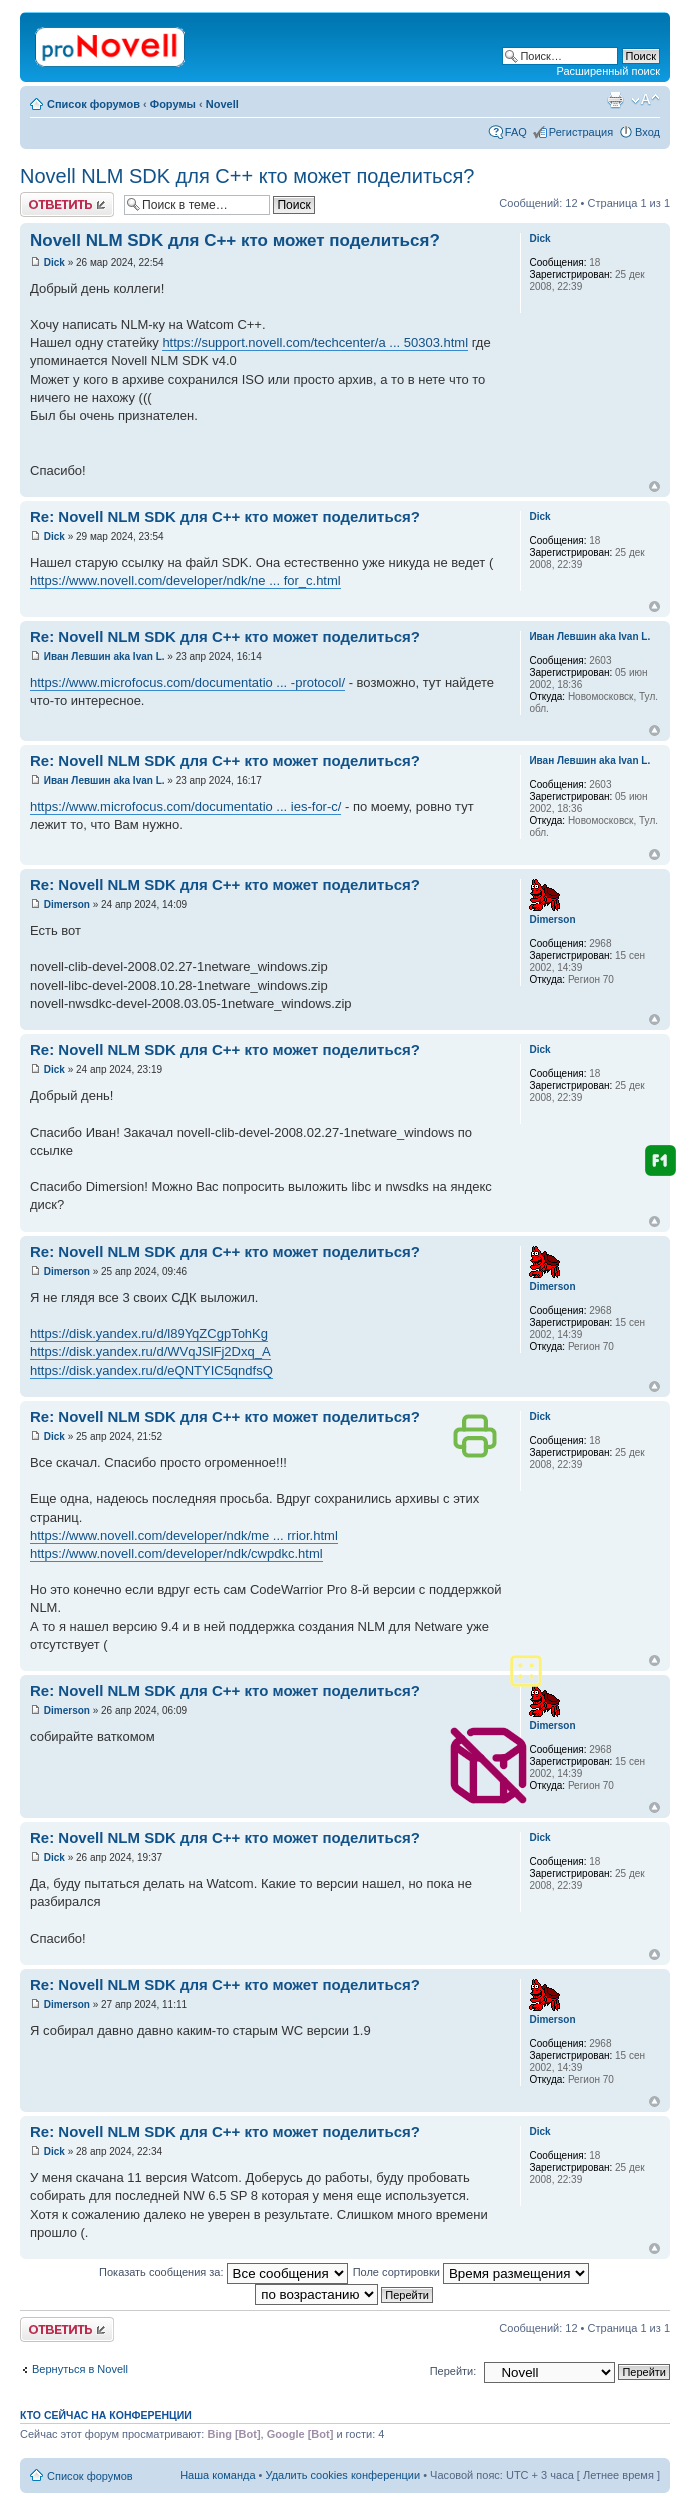 This screenshot has width=690, height=2515. Describe the element at coordinates (526, 1671) in the screenshot. I see `randomize or shuffle content` at that location.